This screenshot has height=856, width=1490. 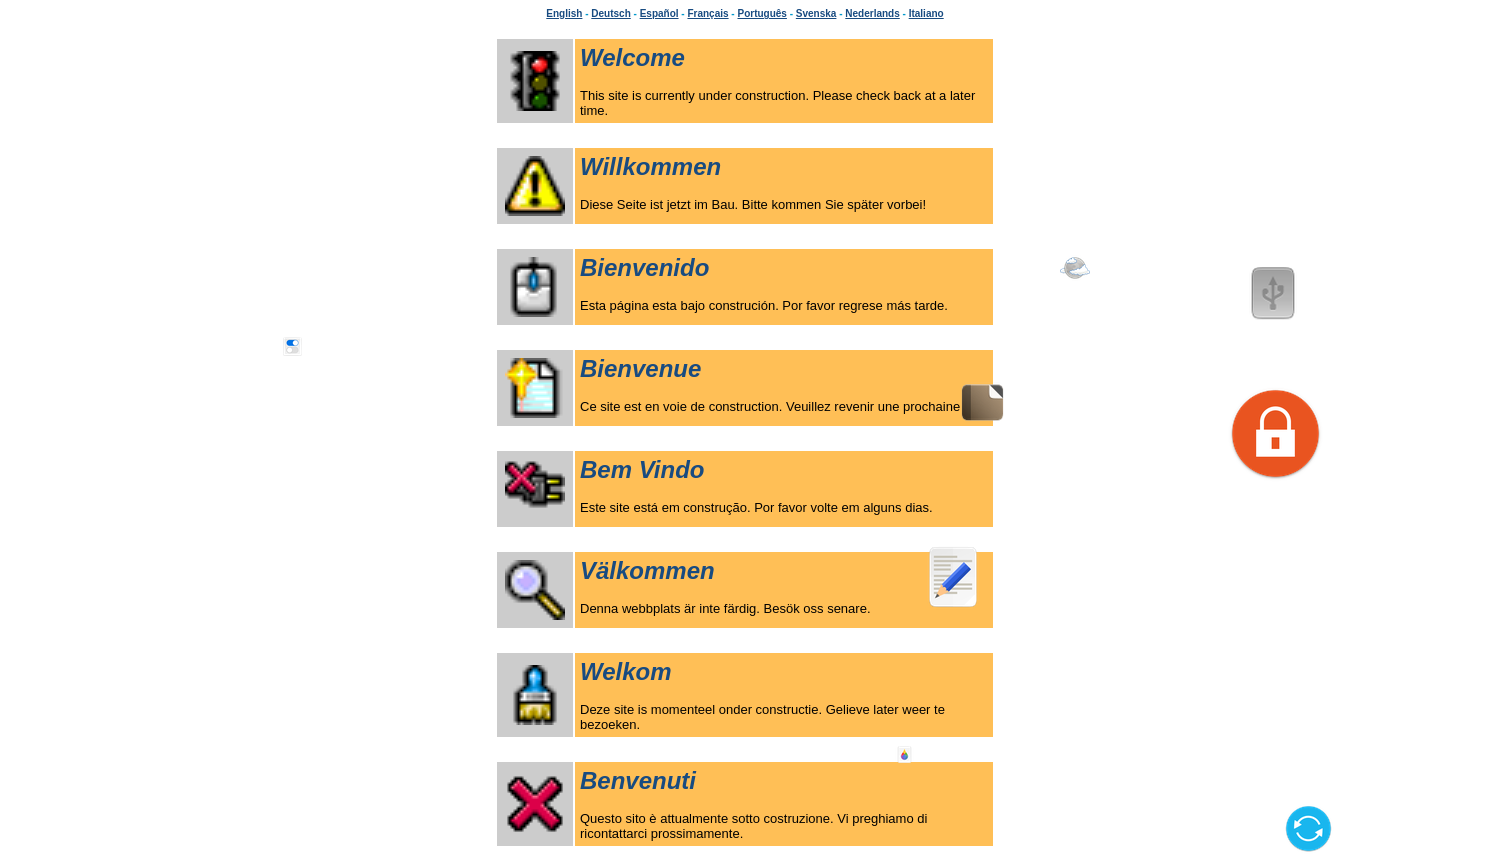 What do you see at coordinates (904, 754) in the screenshot?
I see `file type indicator for IT87 hardware monitor configuration` at bounding box center [904, 754].